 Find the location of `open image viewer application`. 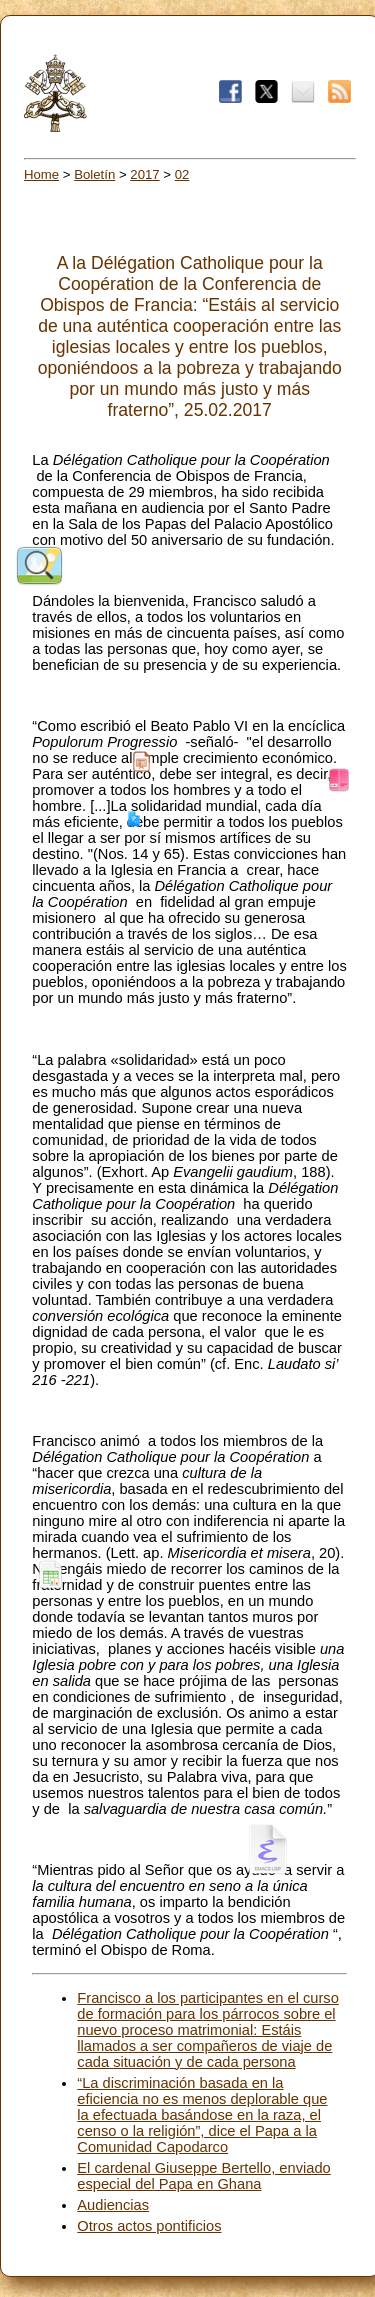

open image viewer application is located at coordinates (39, 565).